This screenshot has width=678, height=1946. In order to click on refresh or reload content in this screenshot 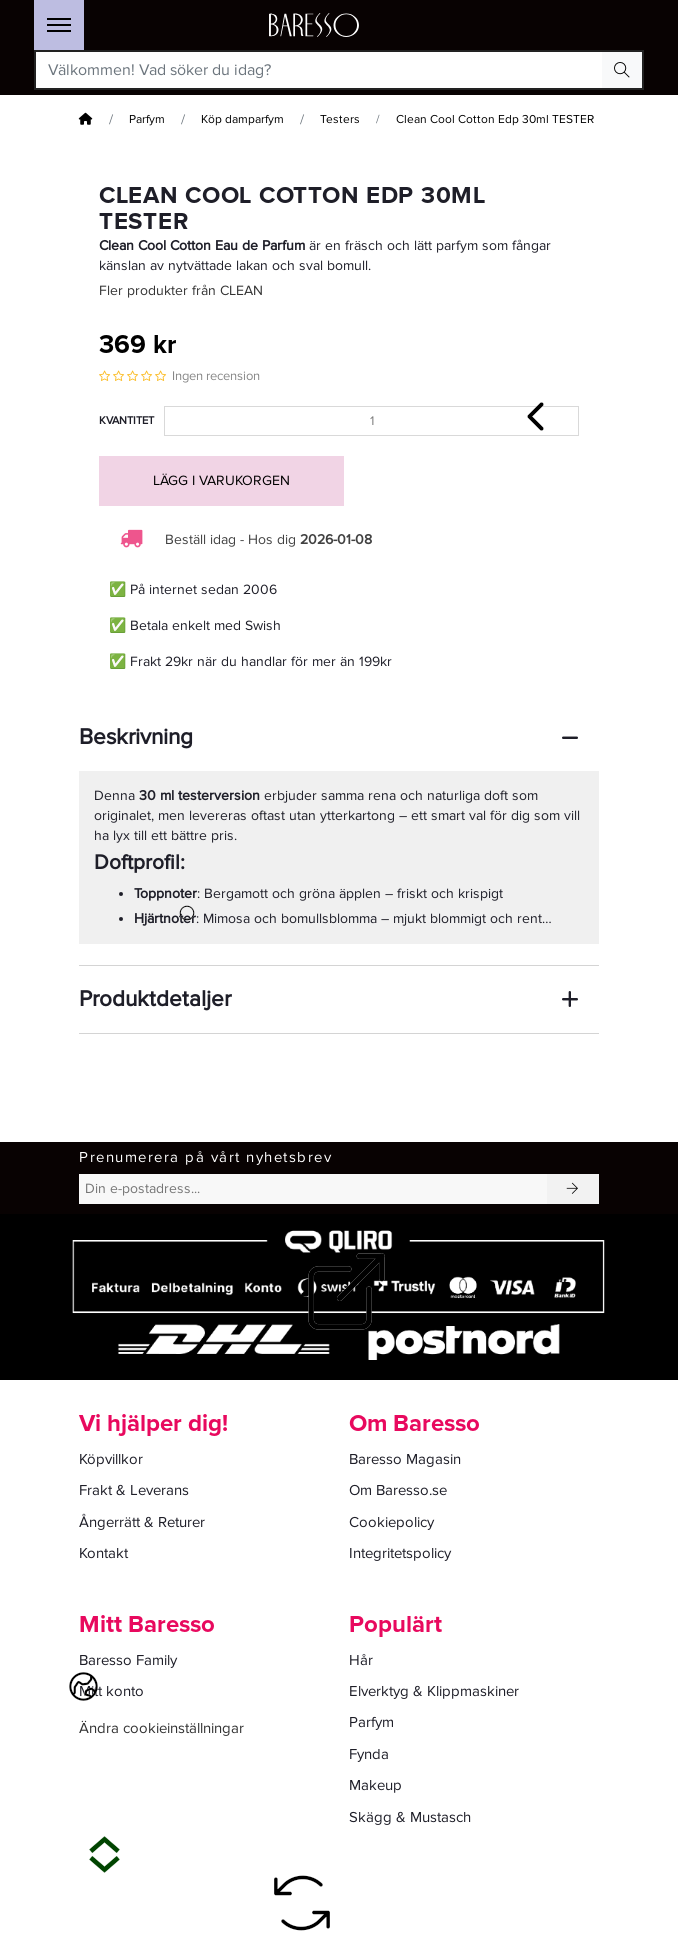, I will do `click(302, 1903)`.